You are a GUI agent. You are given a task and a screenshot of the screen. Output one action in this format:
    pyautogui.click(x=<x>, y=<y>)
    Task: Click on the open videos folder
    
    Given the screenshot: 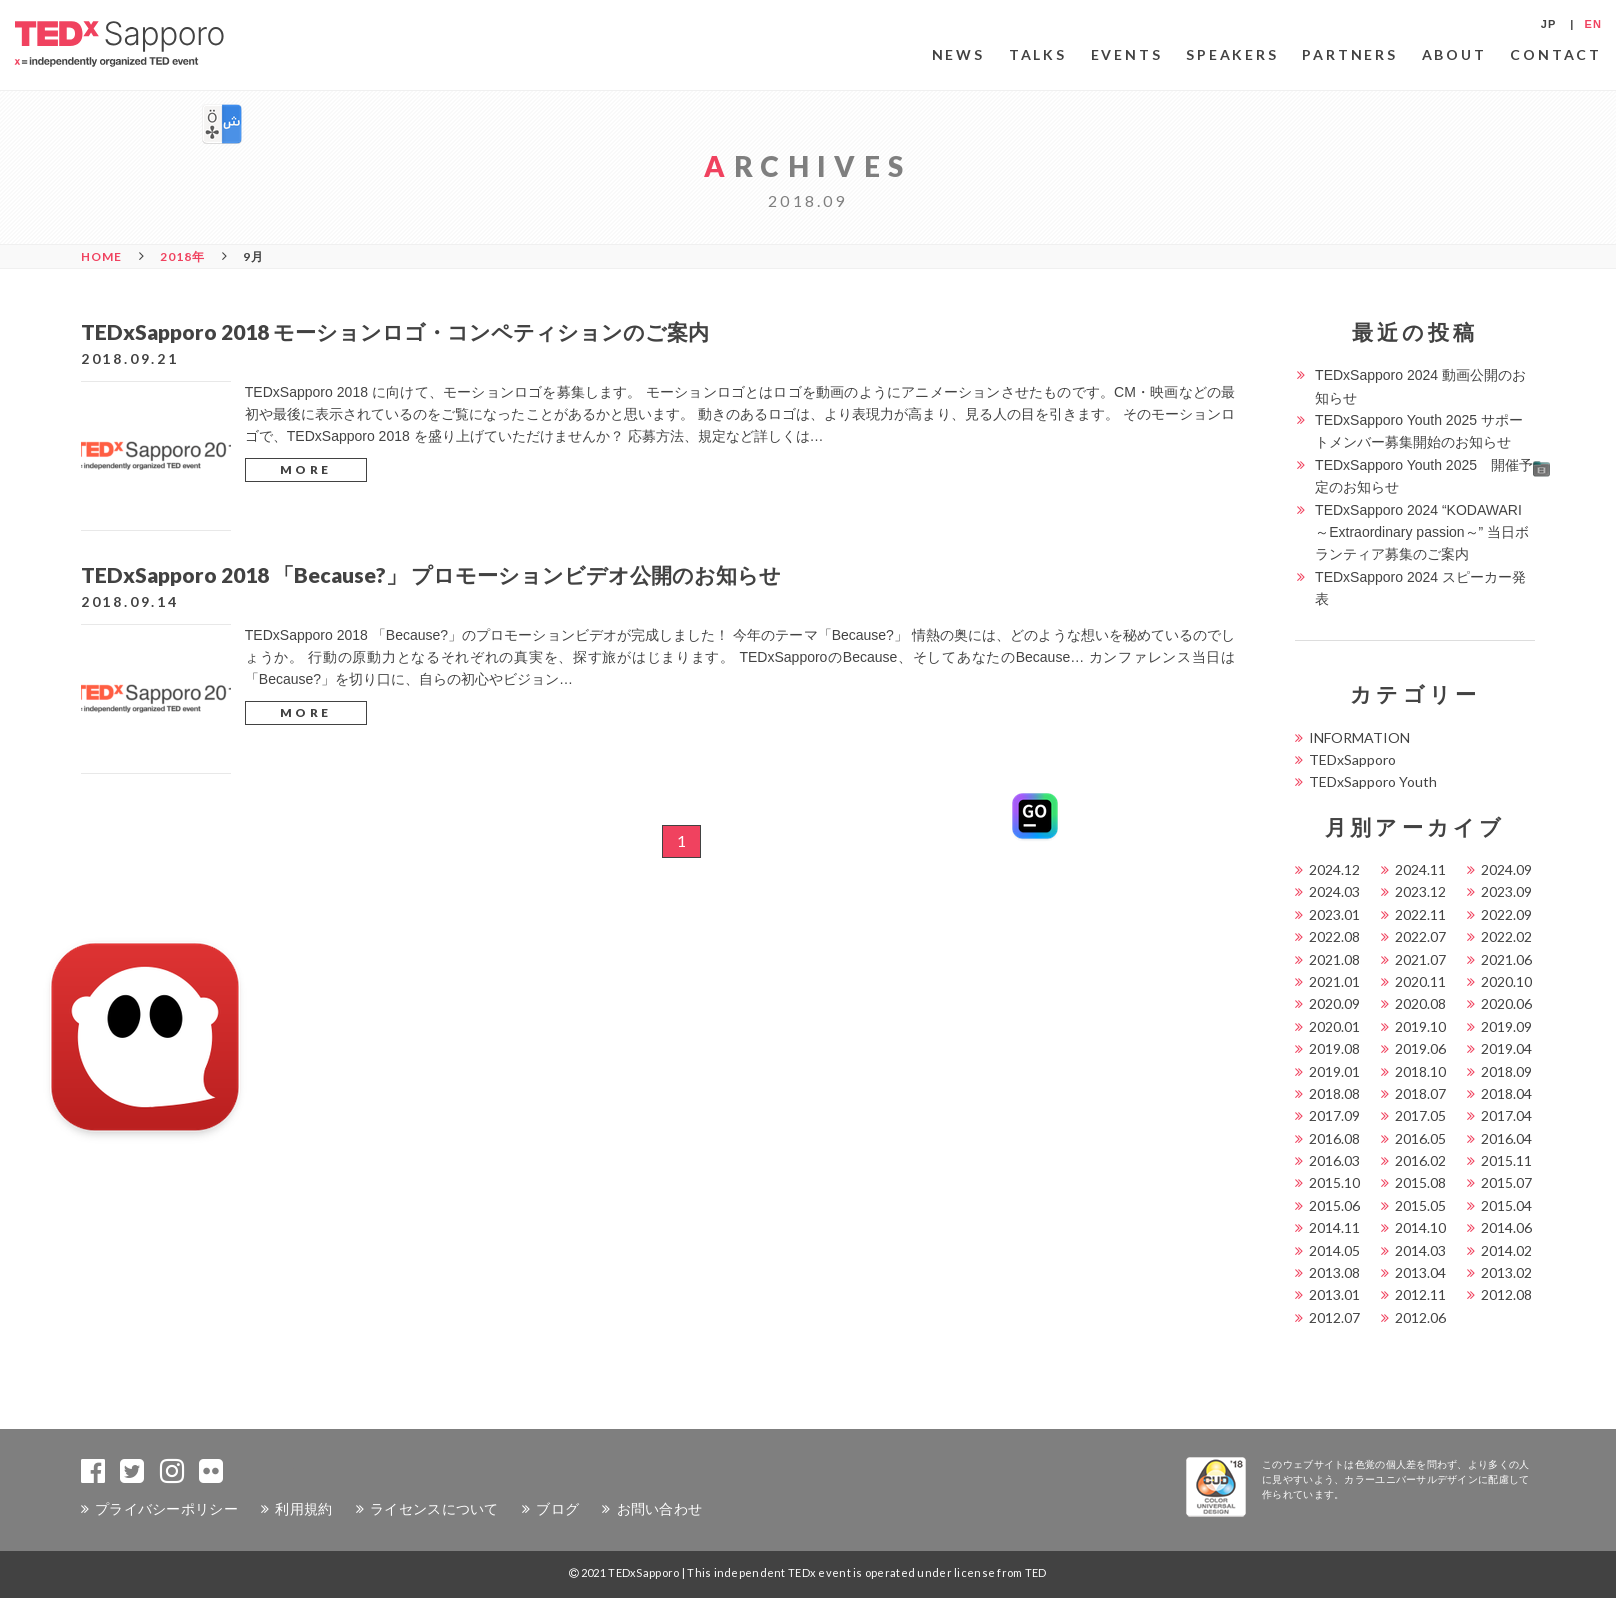 What is the action you would take?
    pyautogui.click(x=1541, y=468)
    